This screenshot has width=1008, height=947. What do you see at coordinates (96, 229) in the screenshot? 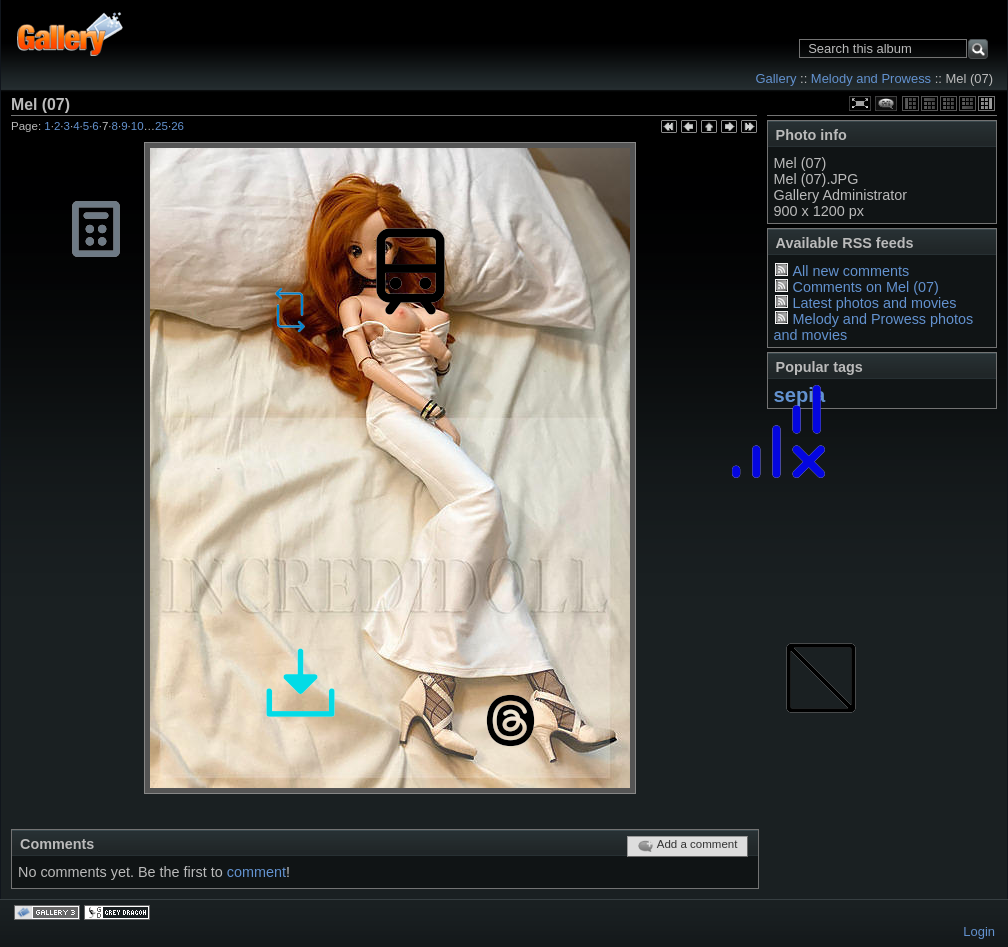
I see `open the calculator app` at bounding box center [96, 229].